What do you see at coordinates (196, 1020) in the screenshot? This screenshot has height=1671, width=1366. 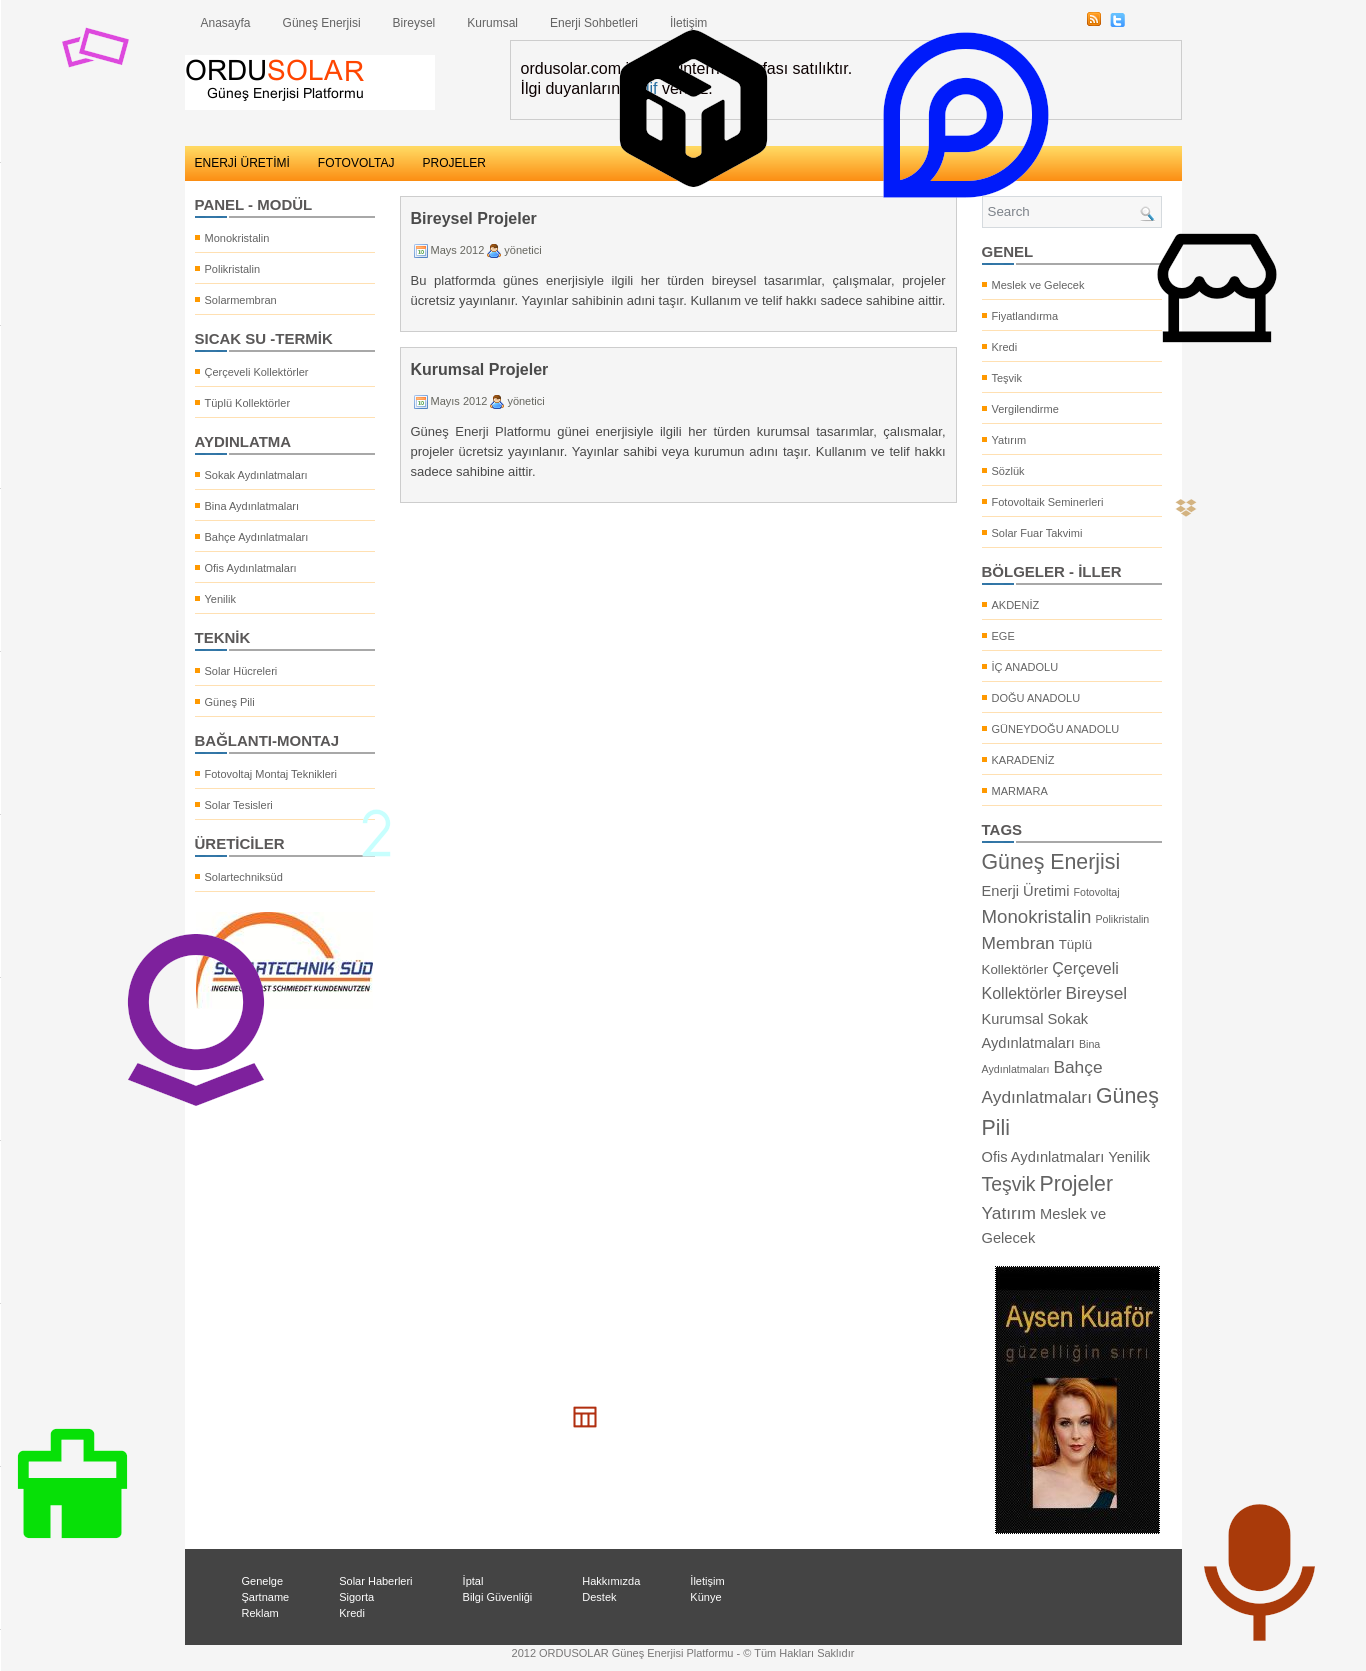 I see `palantir technologies company logo` at bounding box center [196, 1020].